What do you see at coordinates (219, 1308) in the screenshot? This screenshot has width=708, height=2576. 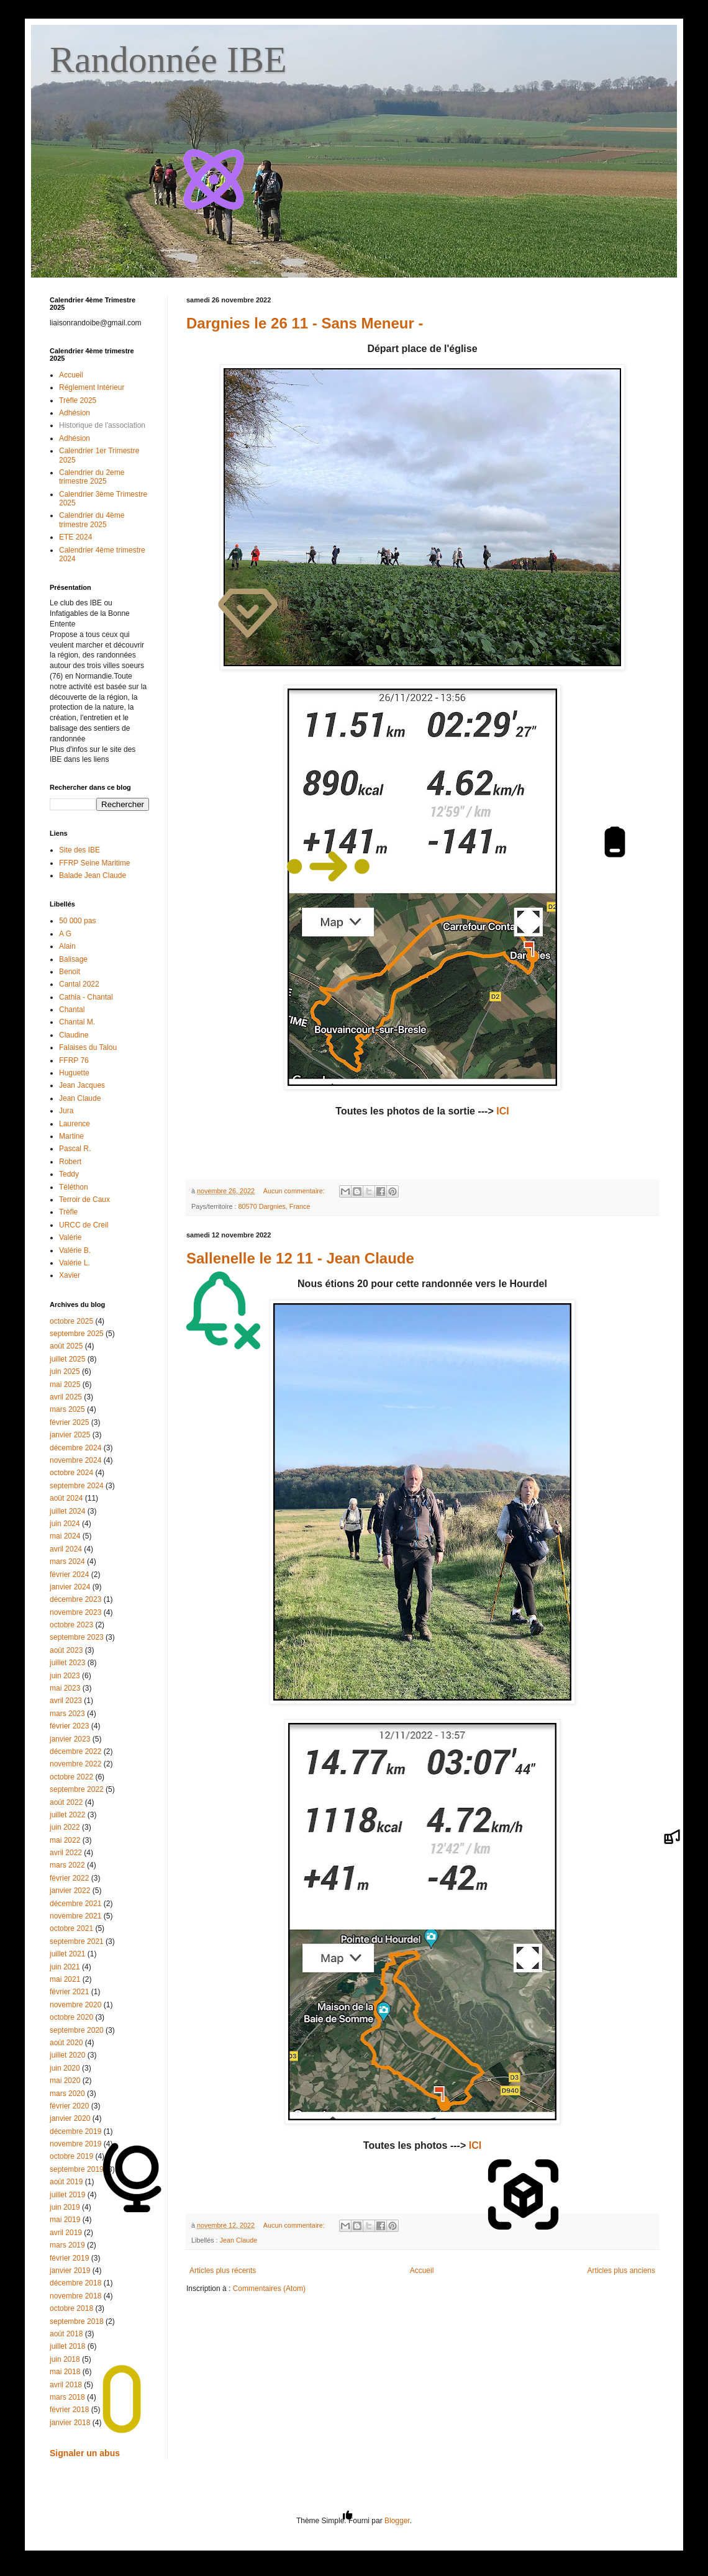 I see `mute or disable notifications` at bounding box center [219, 1308].